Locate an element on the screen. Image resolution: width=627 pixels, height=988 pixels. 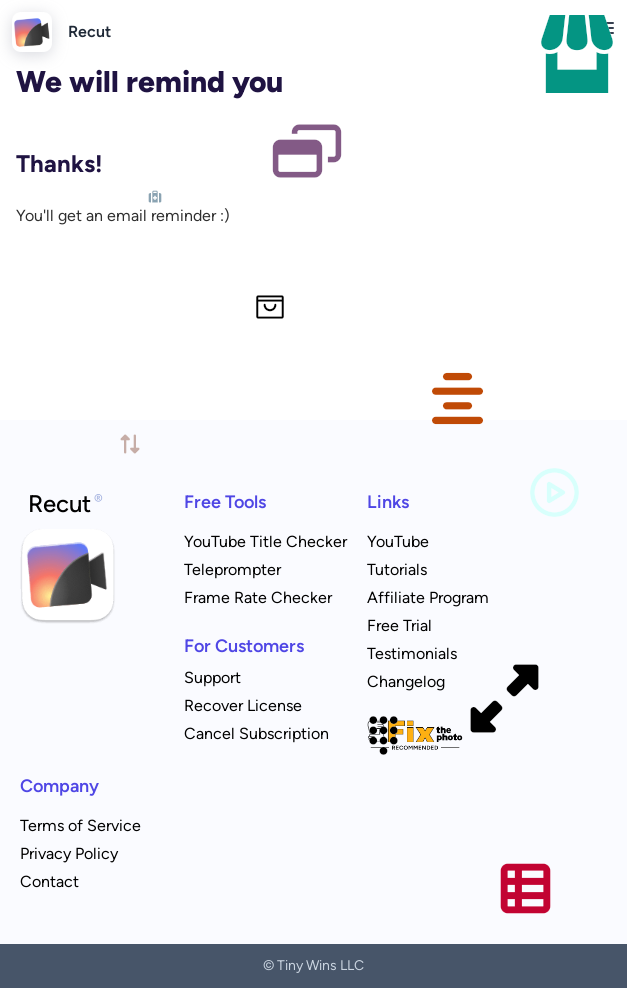
open the phone dialer is located at coordinates (383, 735).